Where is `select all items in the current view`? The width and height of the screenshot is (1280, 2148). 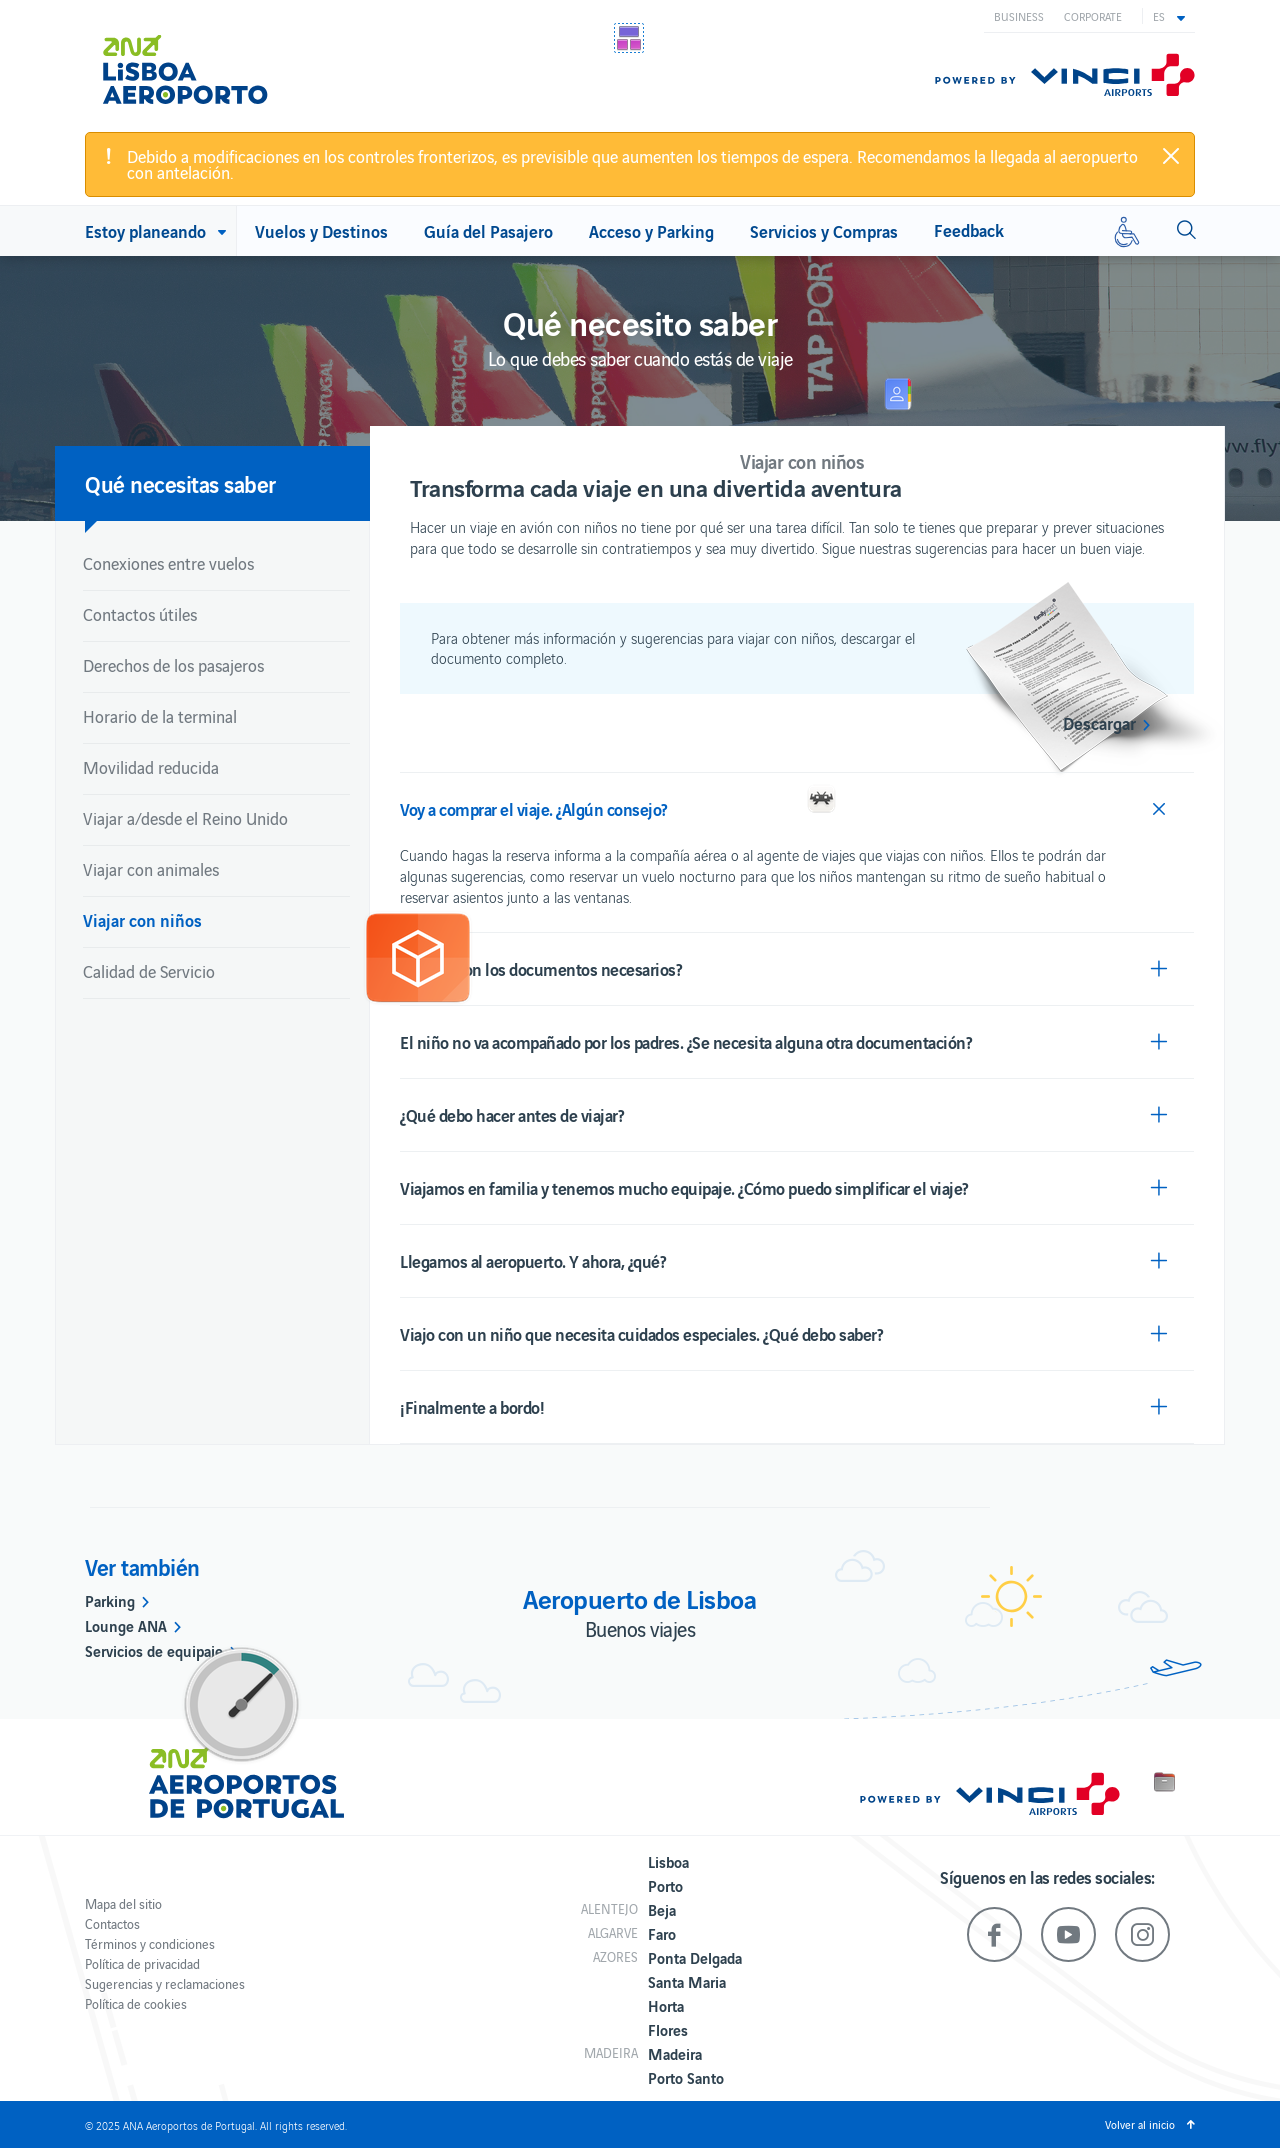
select all items in the current view is located at coordinates (629, 38).